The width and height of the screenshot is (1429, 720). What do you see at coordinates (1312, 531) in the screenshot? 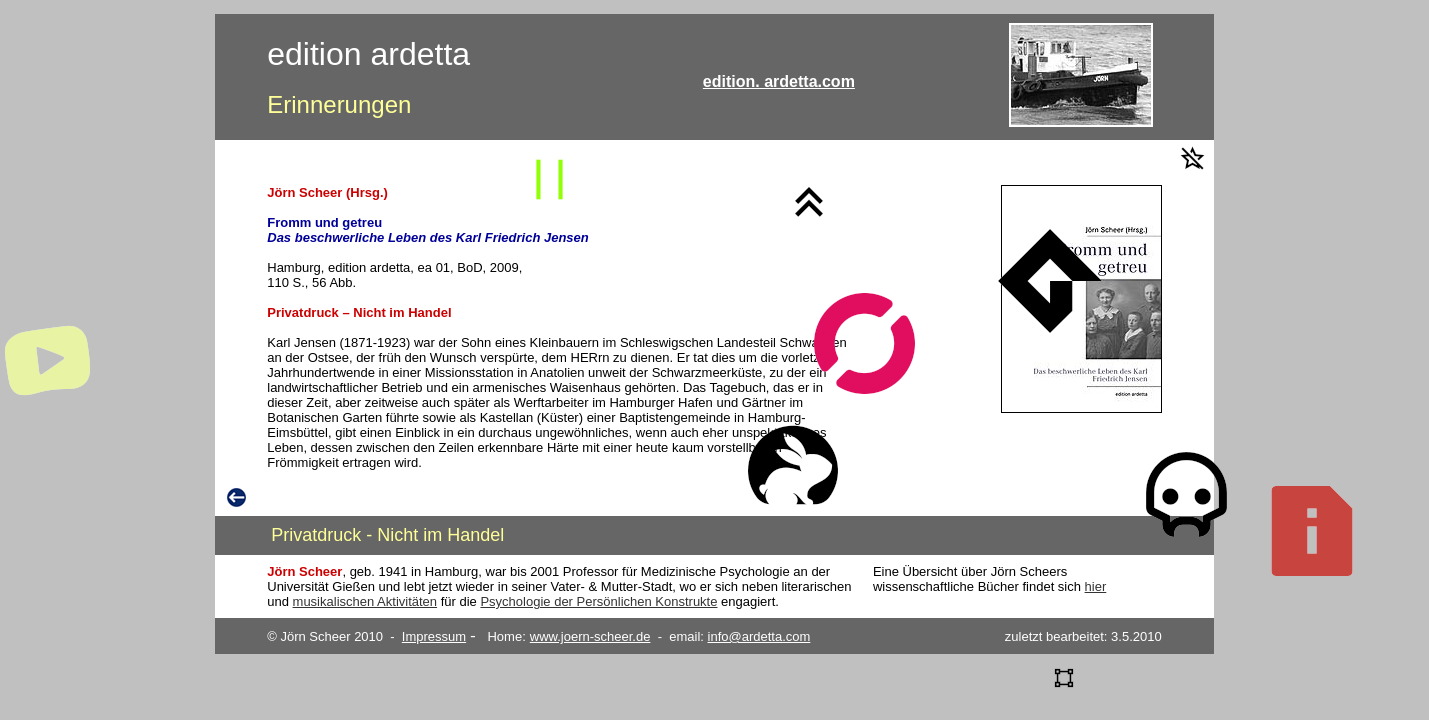
I see `view file details or properties` at bounding box center [1312, 531].